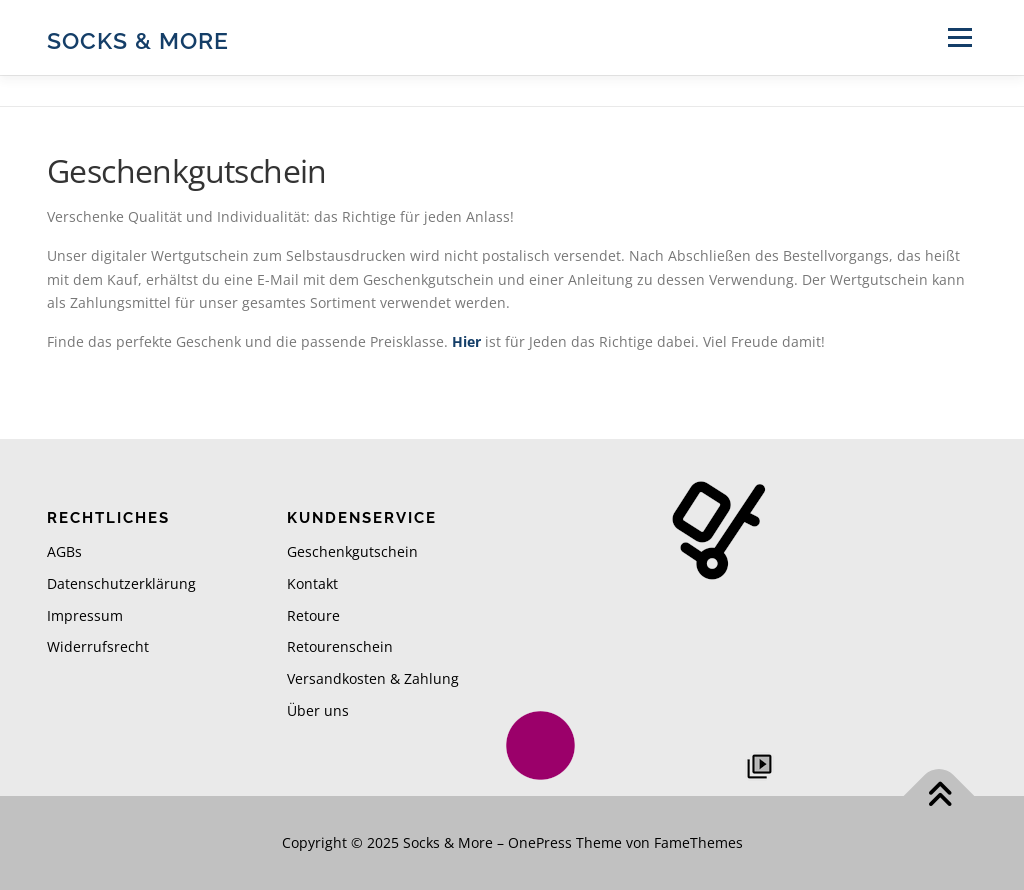 Image resolution: width=1024 pixels, height=890 pixels. Describe the element at coordinates (717, 526) in the screenshot. I see `view your shopping cart` at that location.